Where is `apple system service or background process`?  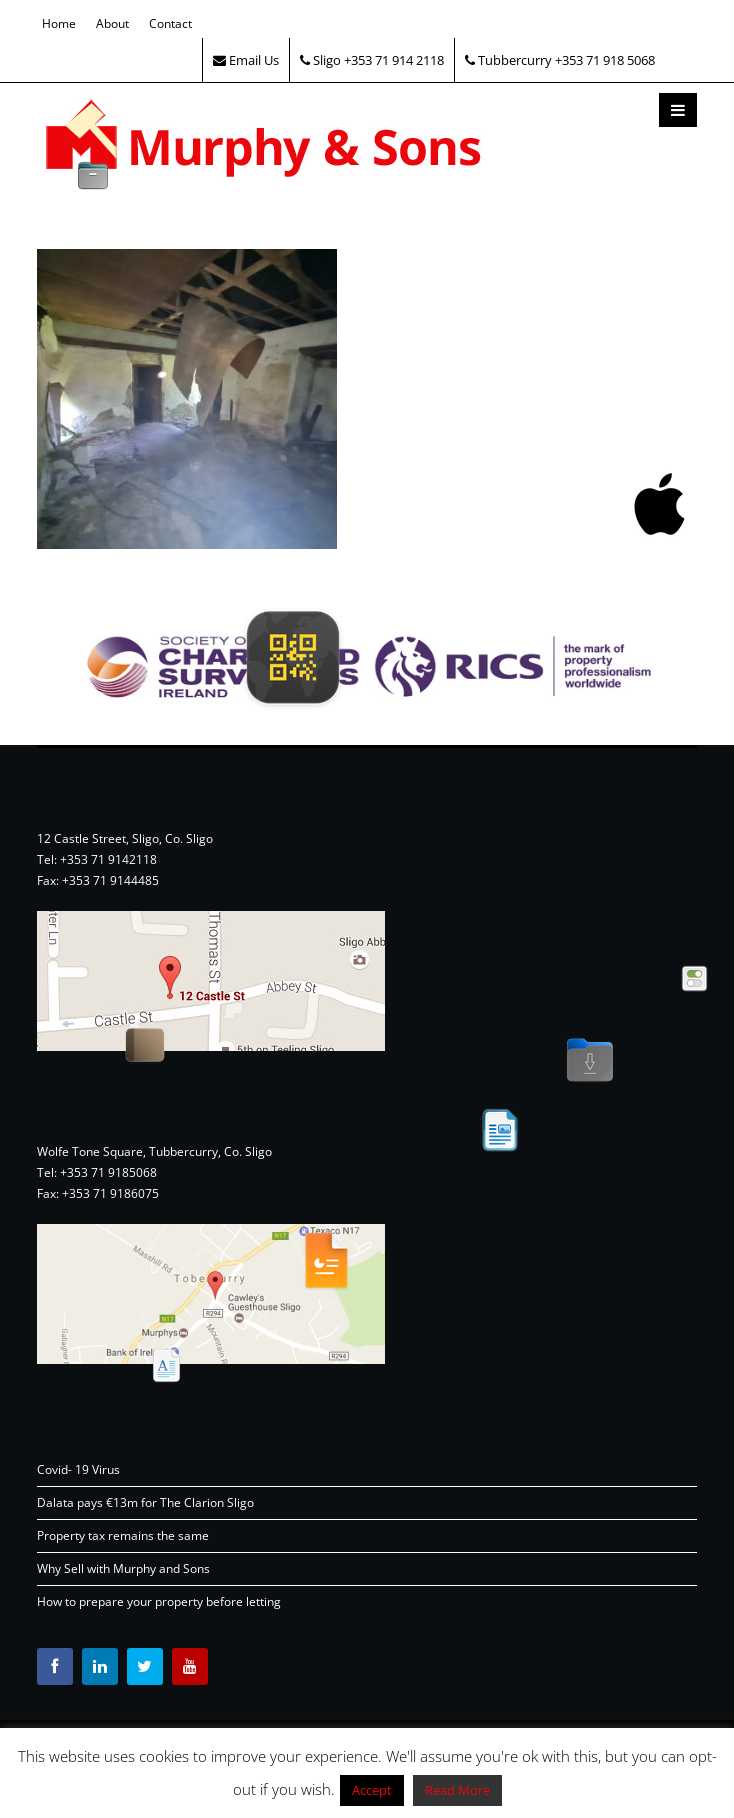
apple system service or background process is located at coordinates (659, 506).